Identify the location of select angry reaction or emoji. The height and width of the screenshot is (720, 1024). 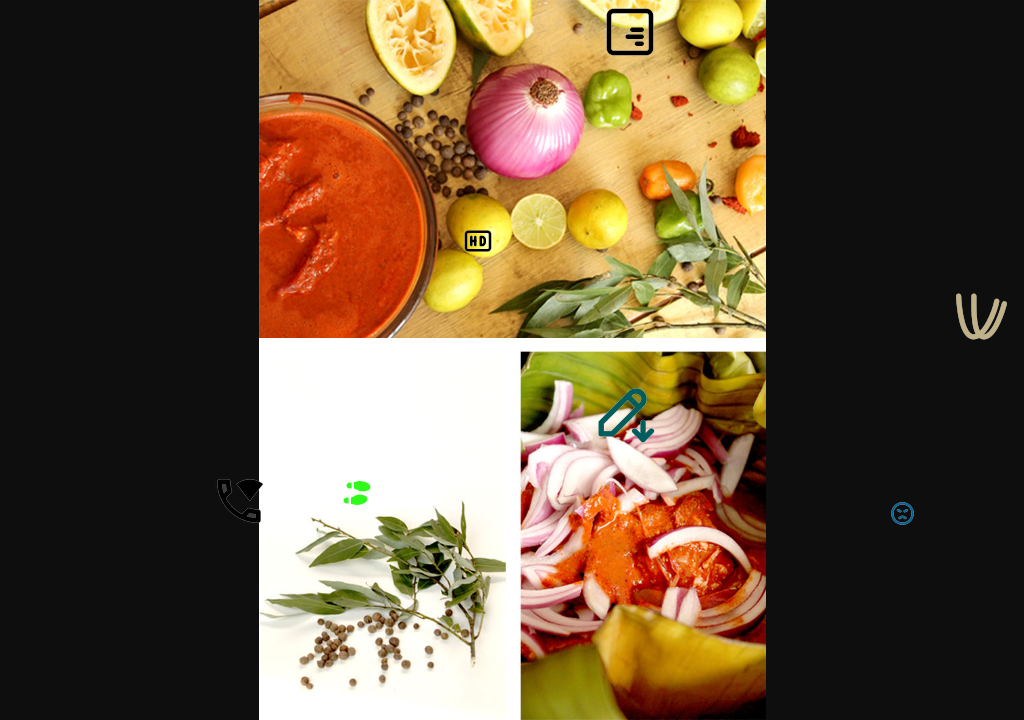
(902, 513).